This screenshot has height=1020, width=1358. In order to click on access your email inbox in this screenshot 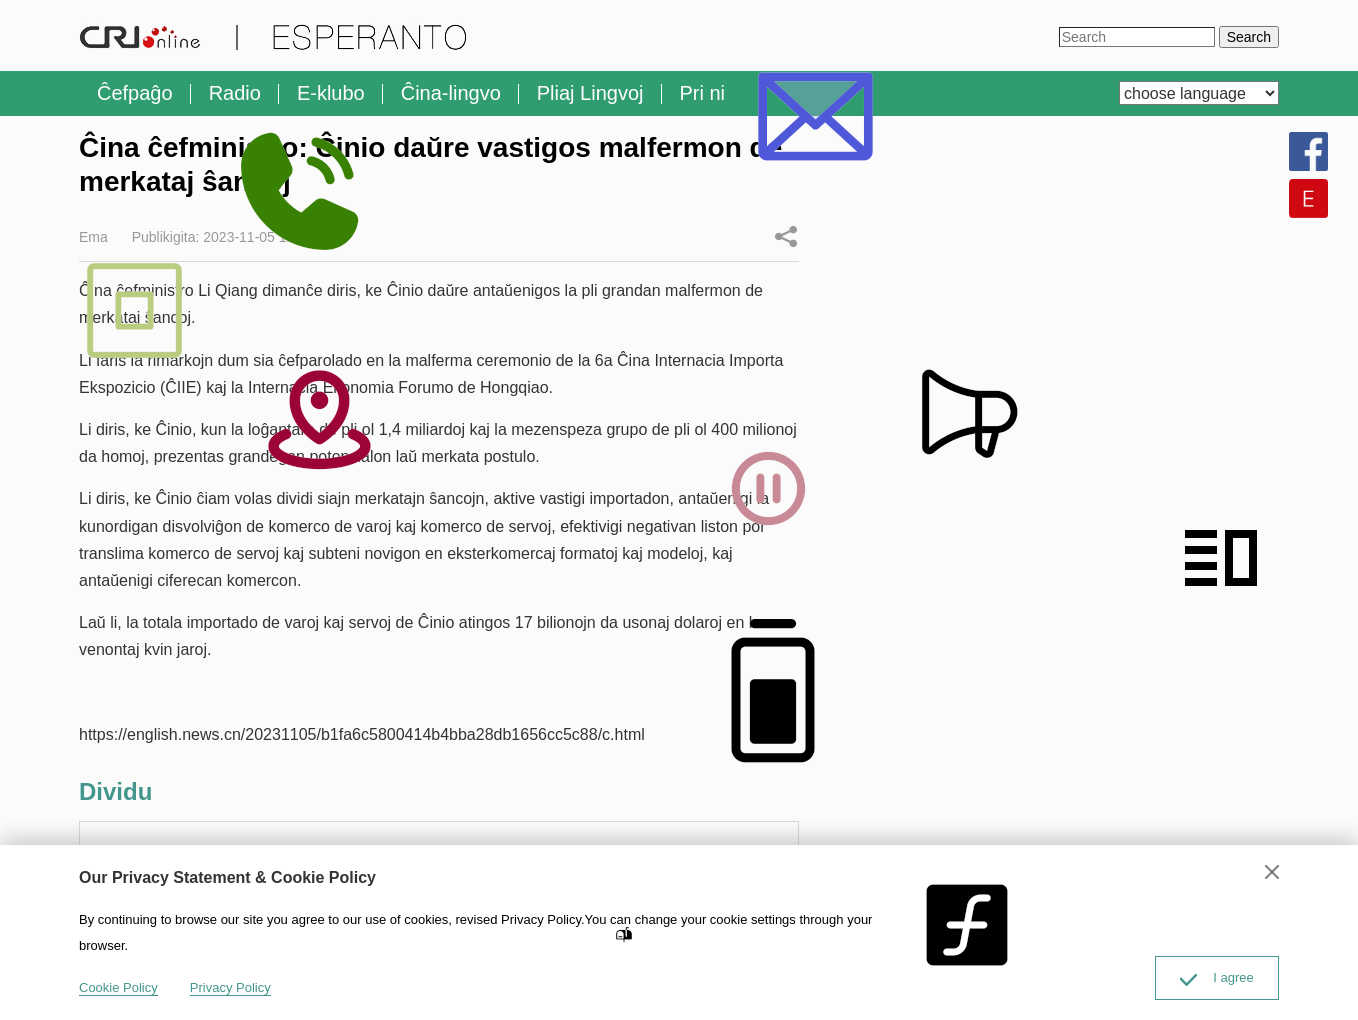, I will do `click(815, 116)`.